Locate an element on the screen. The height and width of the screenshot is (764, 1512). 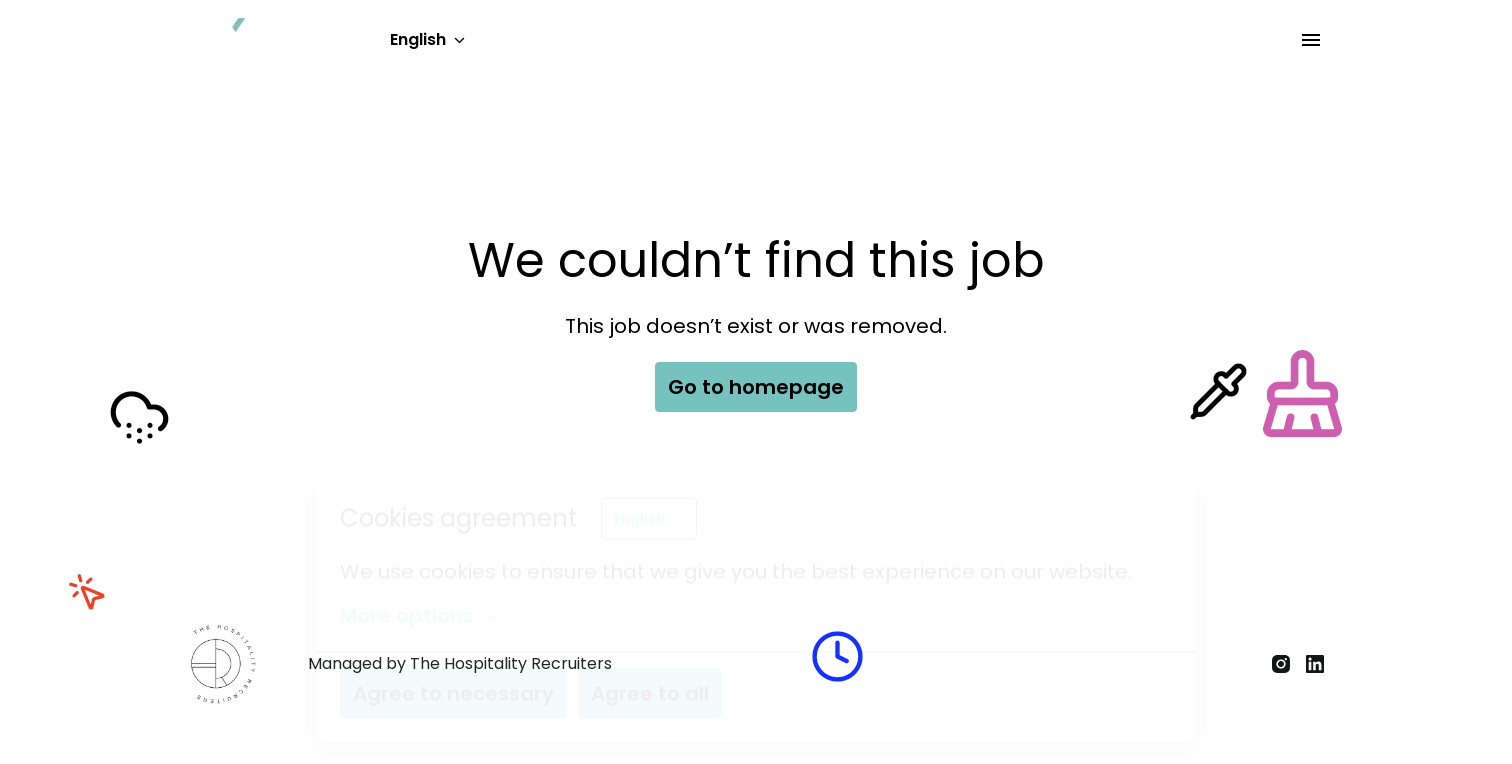
indicates snowy weather conditions is located at coordinates (139, 417).